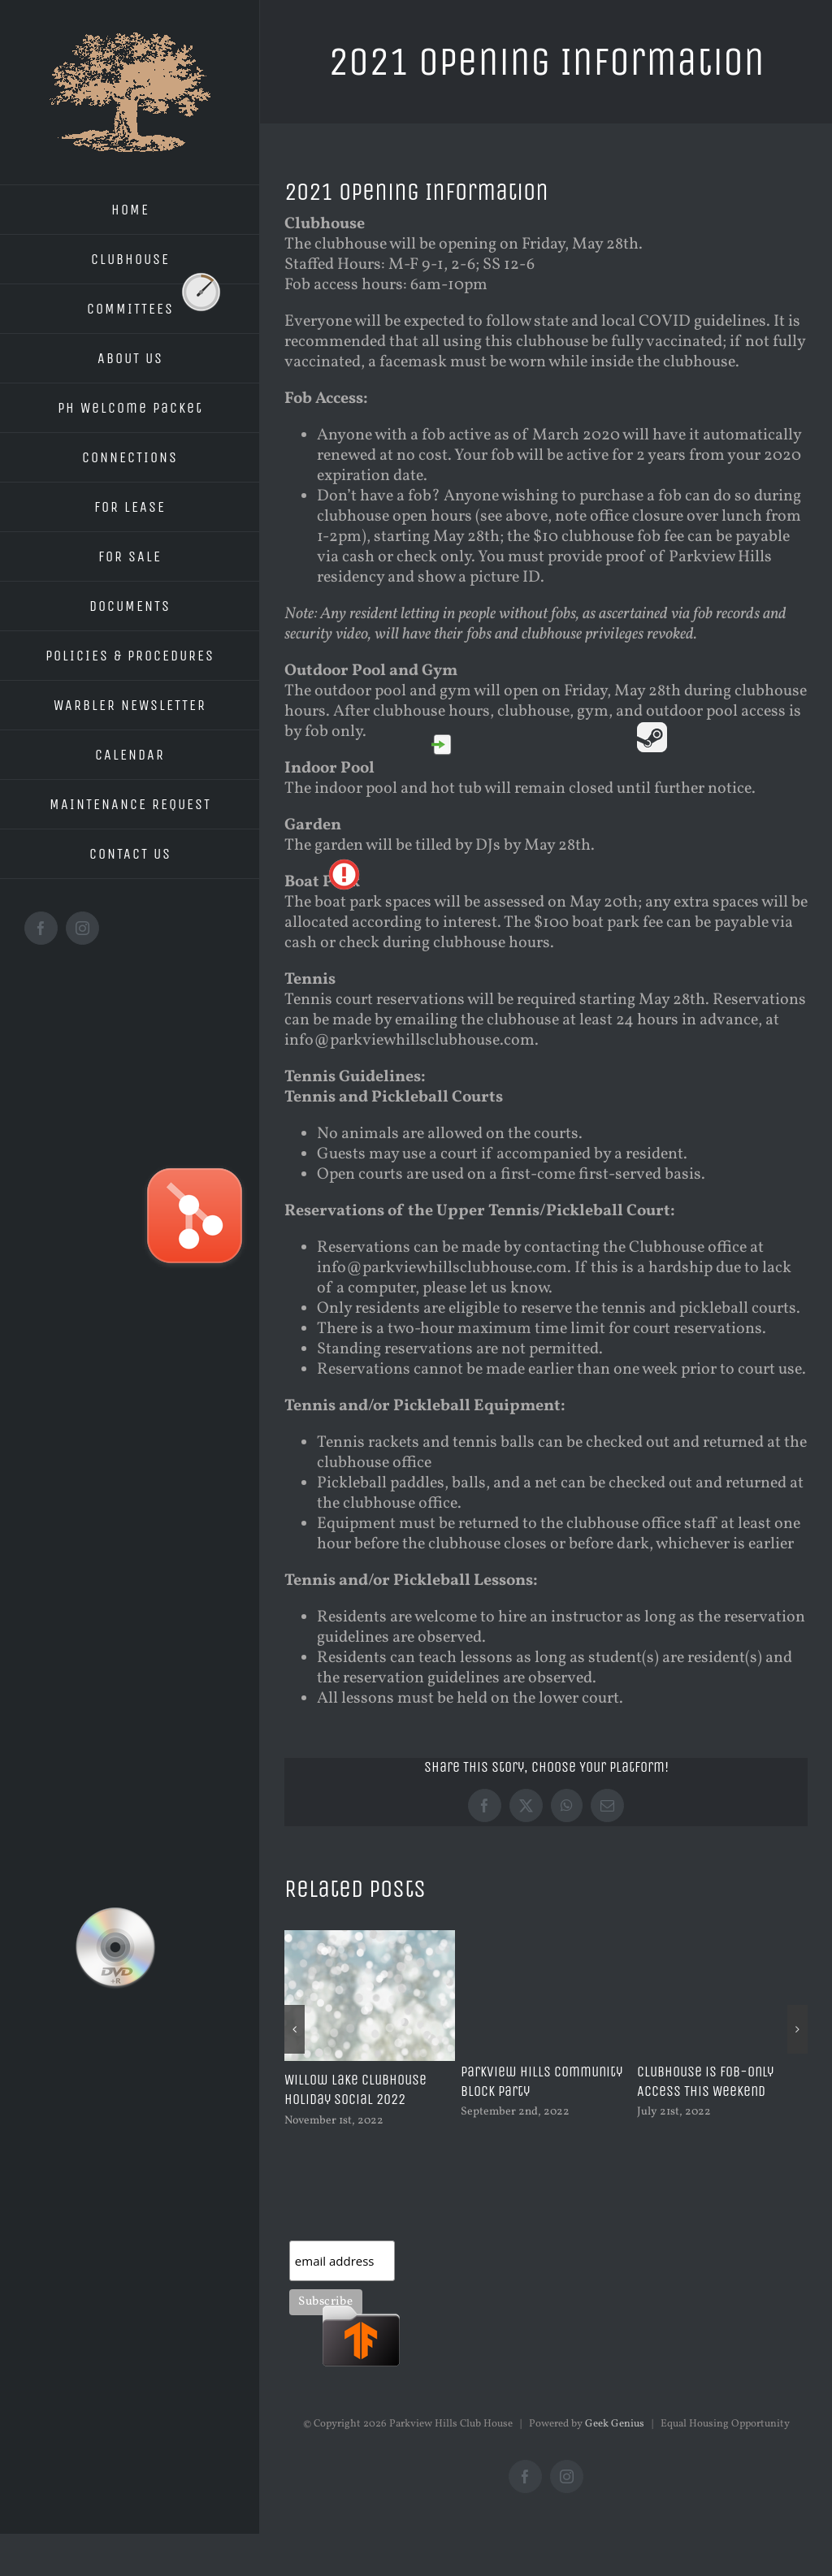  Describe the element at coordinates (652, 737) in the screenshot. I see `steam app status indicator in system tray` at that location.